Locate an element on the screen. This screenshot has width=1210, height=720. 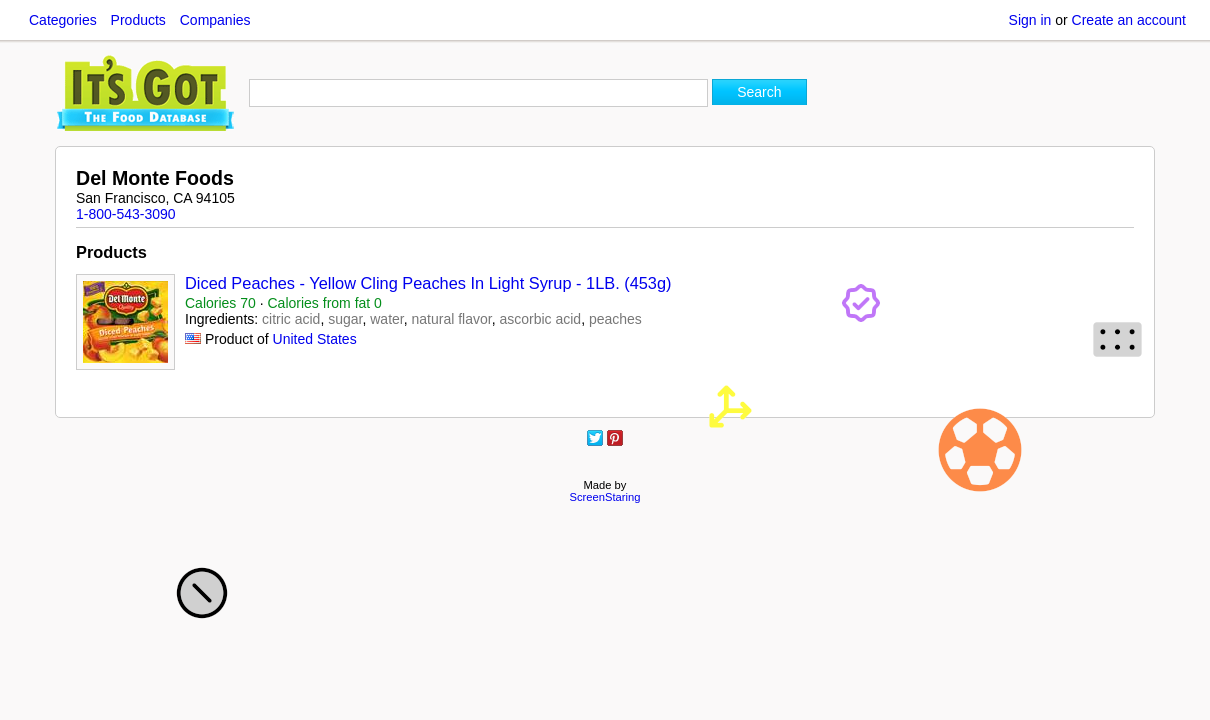
indicates a prohibited or restricted action is located at coordinates (202, 593).